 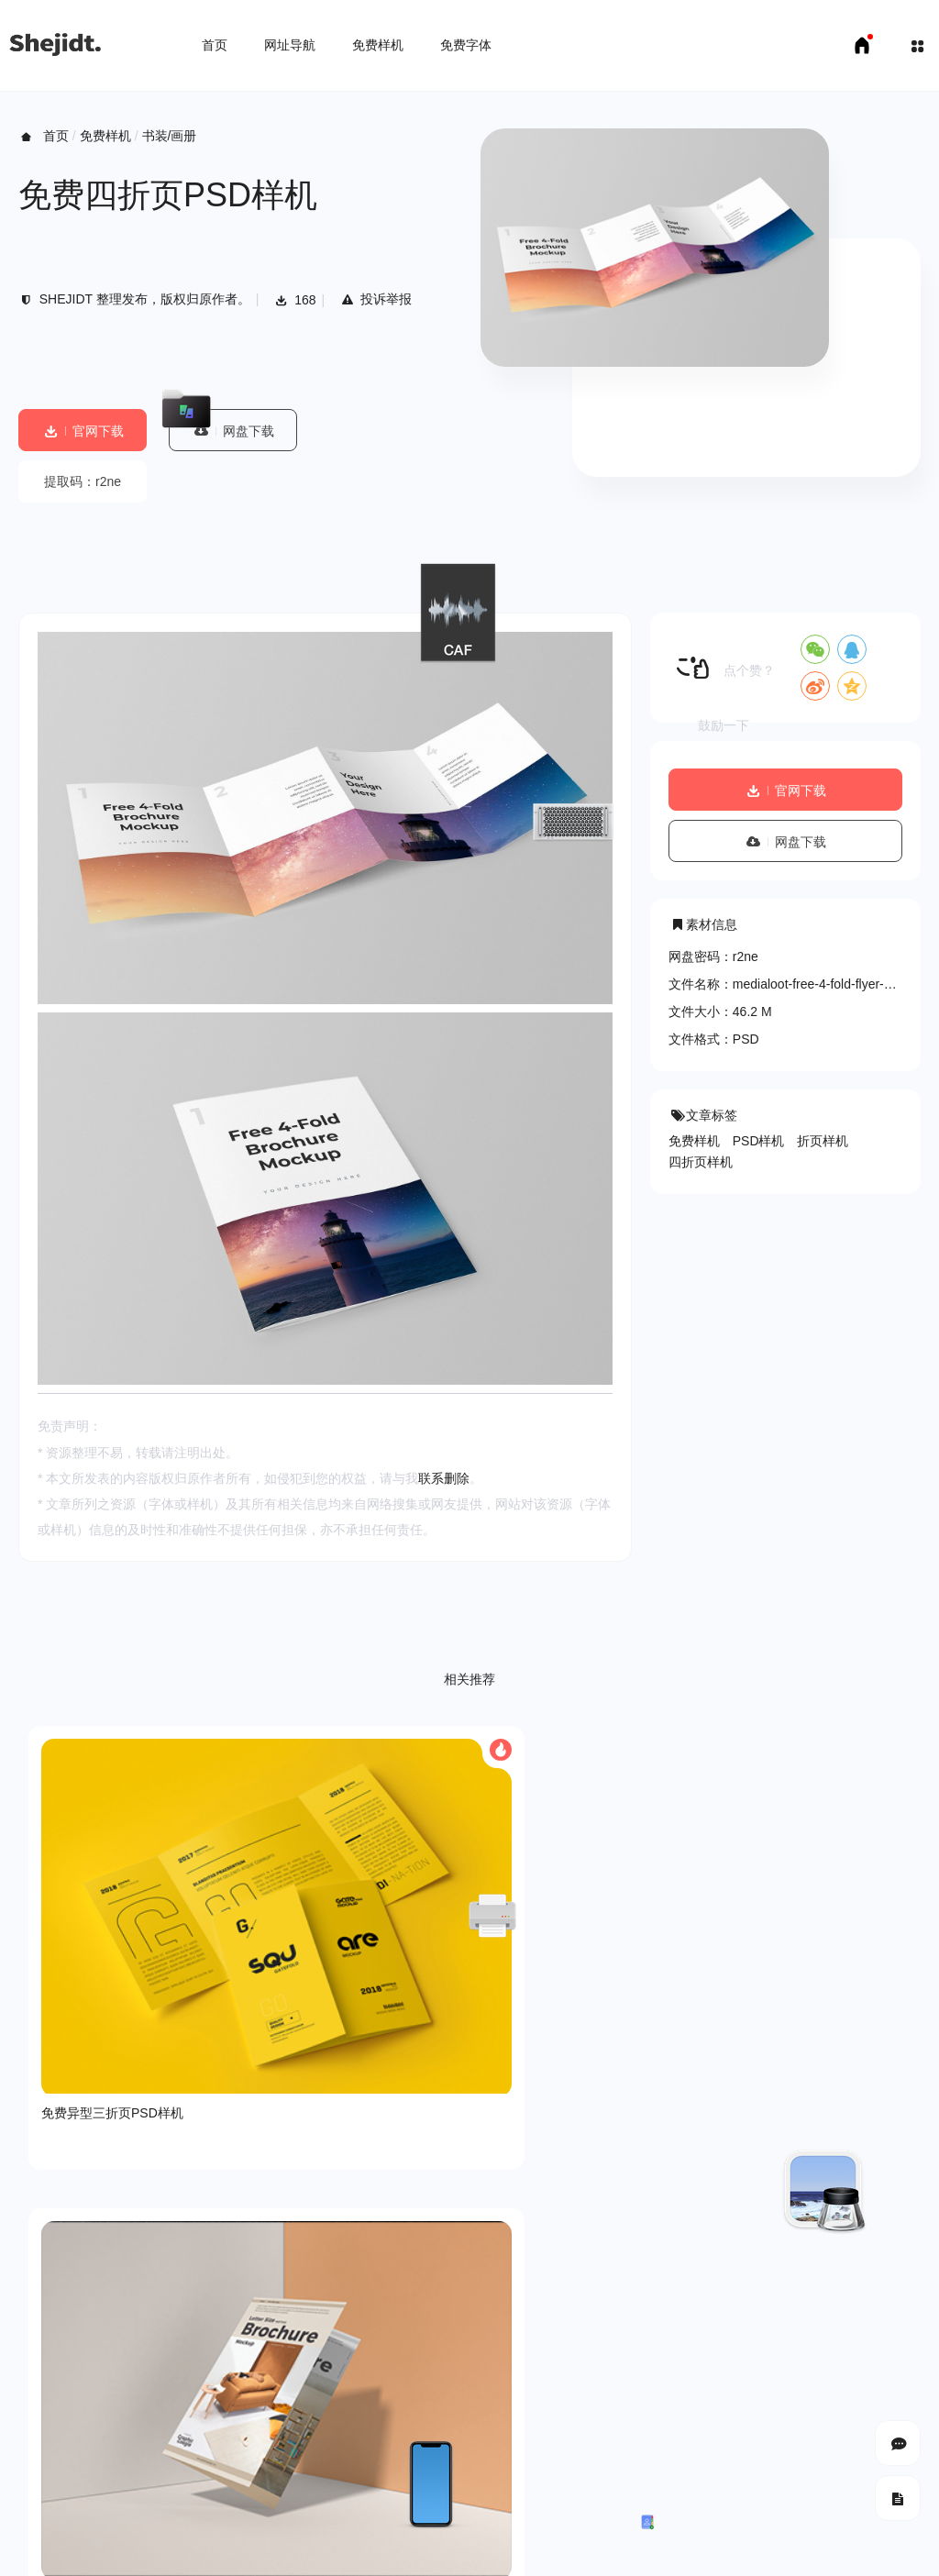 What do you see at coordinates (431, 2485) in the screenshot?
I see `iPhone XR device icon` at bounding box center [431, 2485].